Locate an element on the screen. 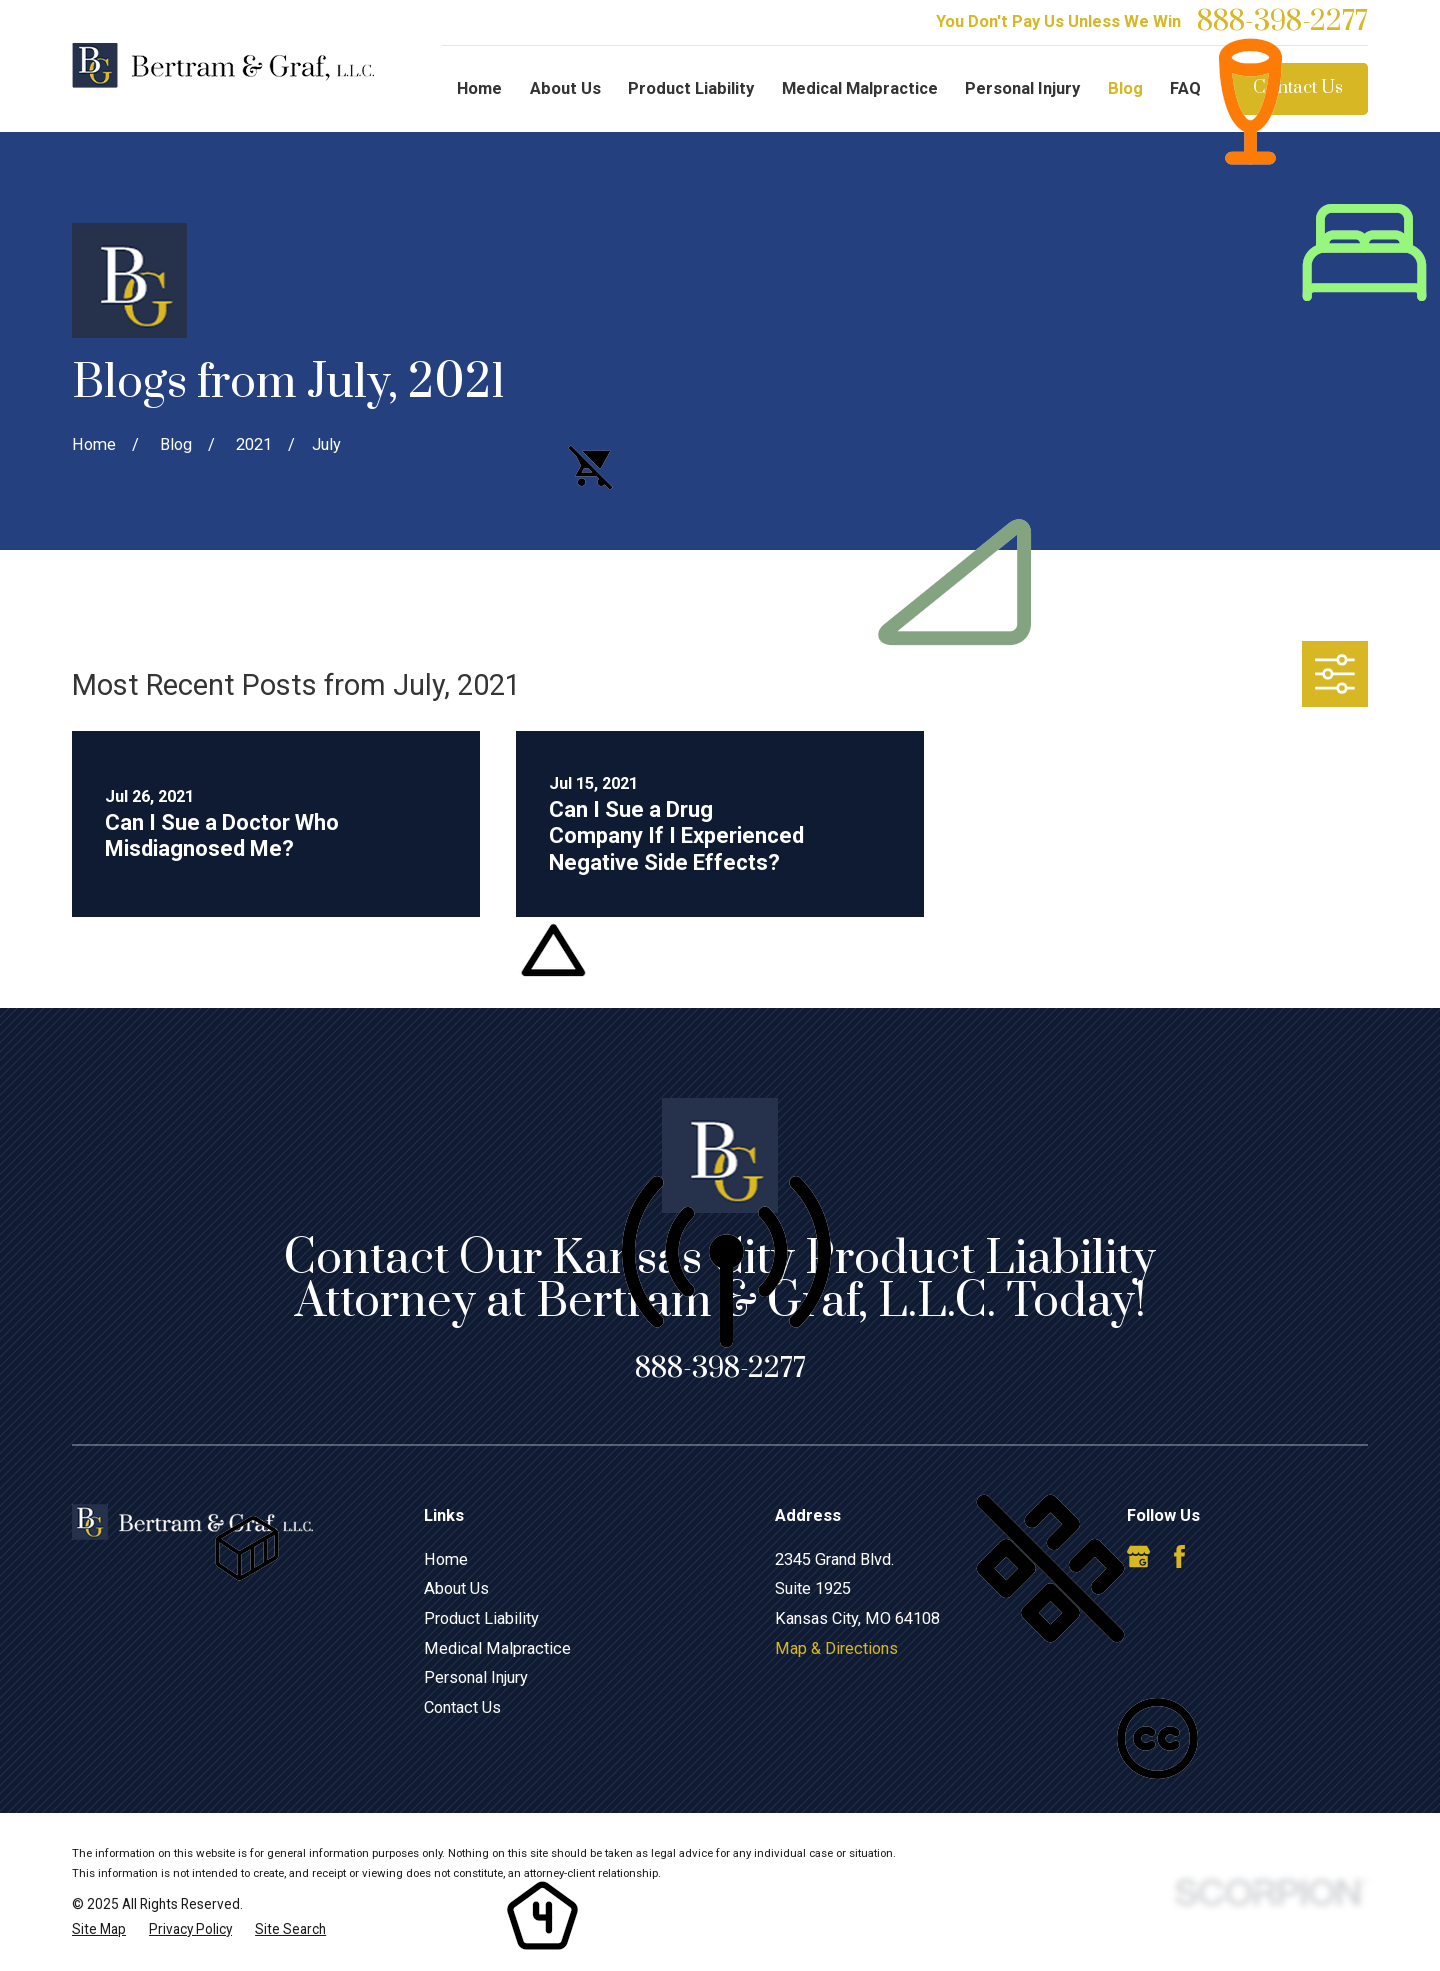 Image resolution: width=1440 pixels, height=1971 pixels. start a live broadcast or stream is located at coordinates (726, 1260).